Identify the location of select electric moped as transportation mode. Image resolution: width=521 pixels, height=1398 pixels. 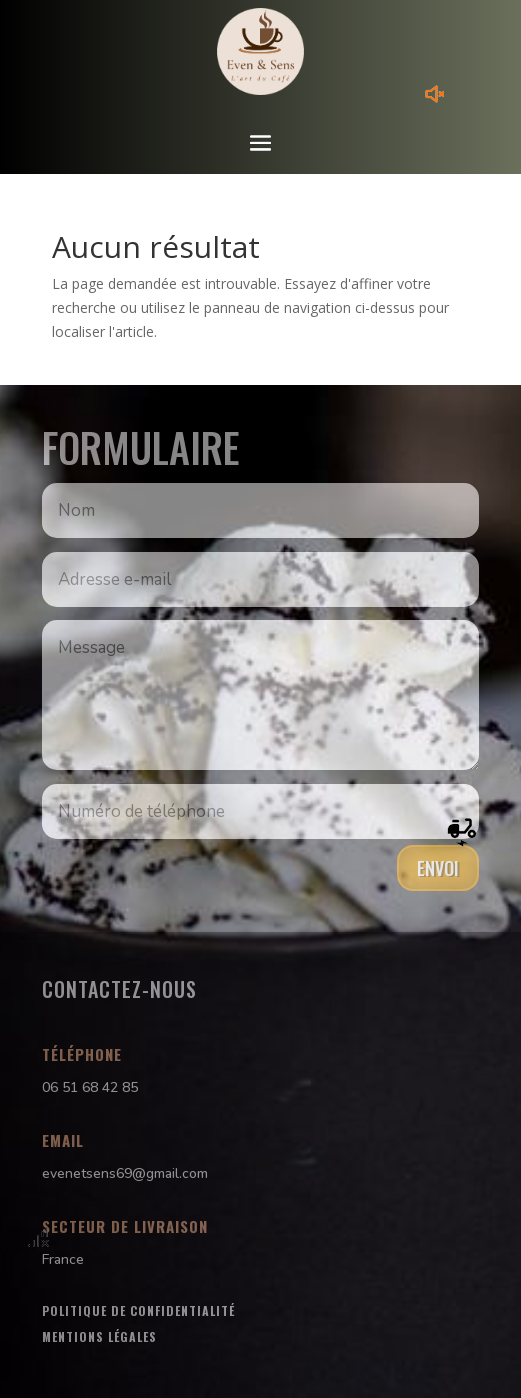
(462, 831).